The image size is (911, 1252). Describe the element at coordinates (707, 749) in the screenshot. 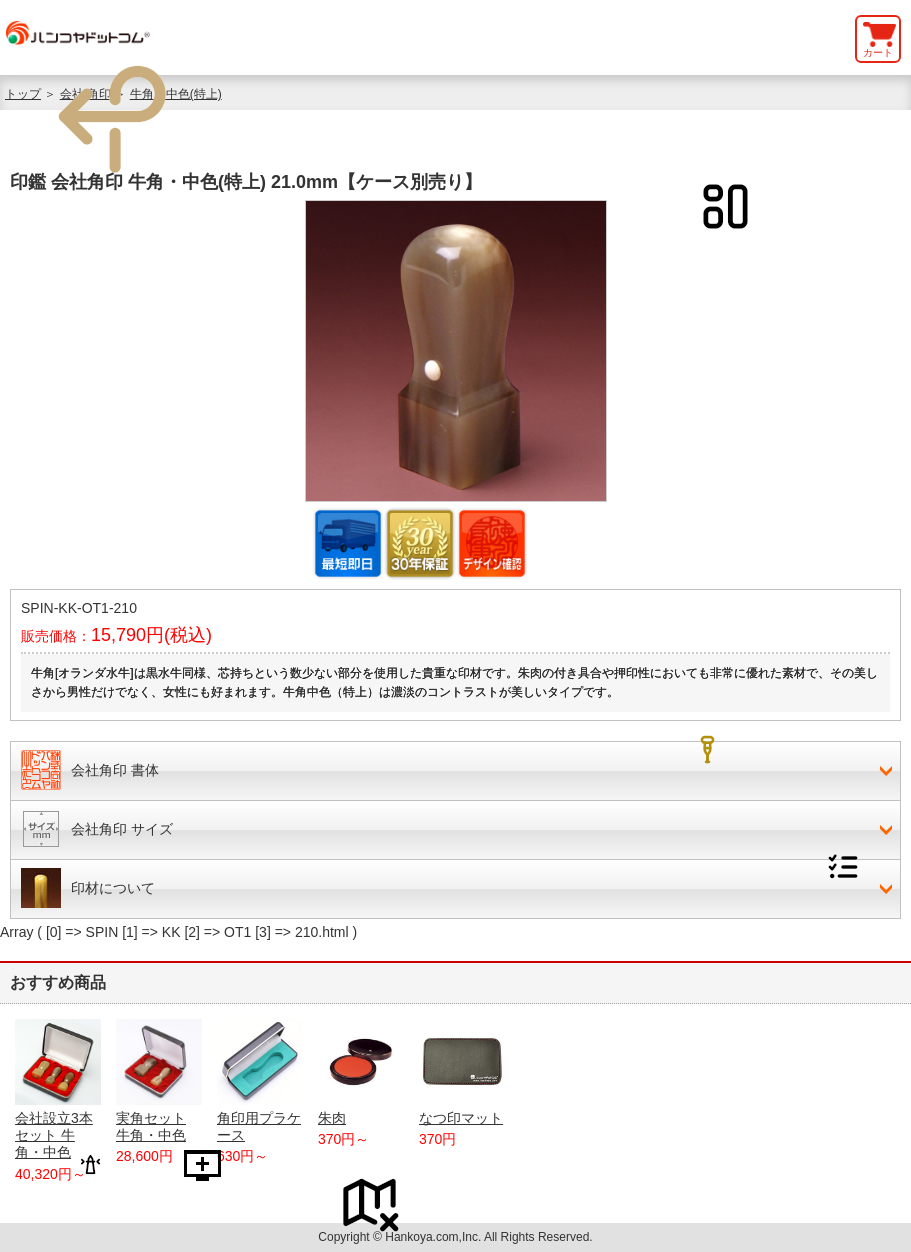

I see `indicates accessibility or mobility assistance options` at that location.